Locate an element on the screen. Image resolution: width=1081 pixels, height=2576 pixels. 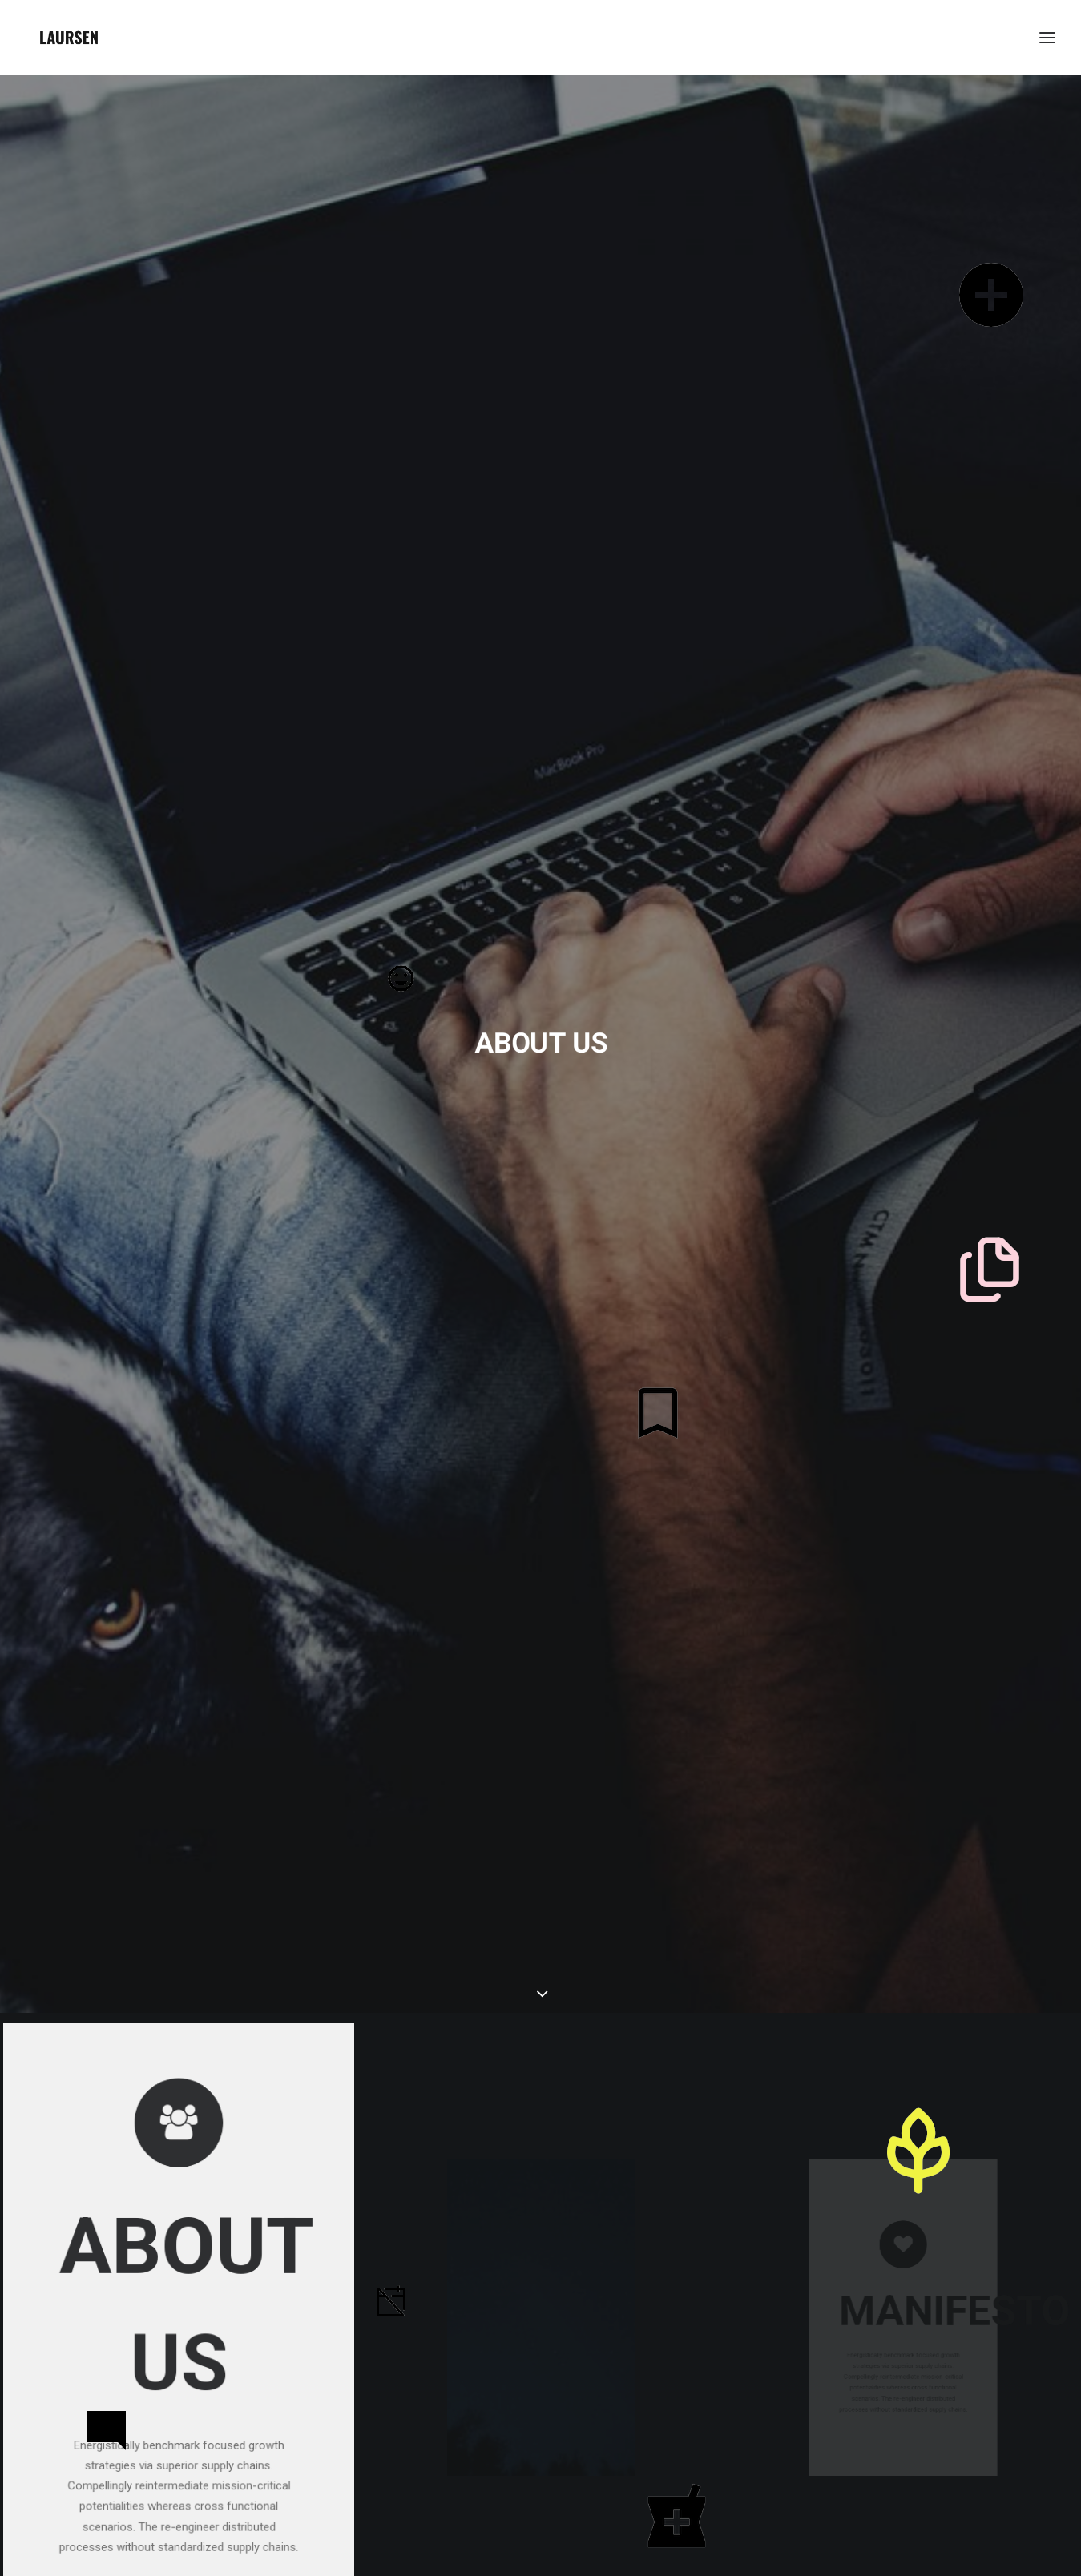
insert an emoji or emoticon is located at coordinates (401, 978).